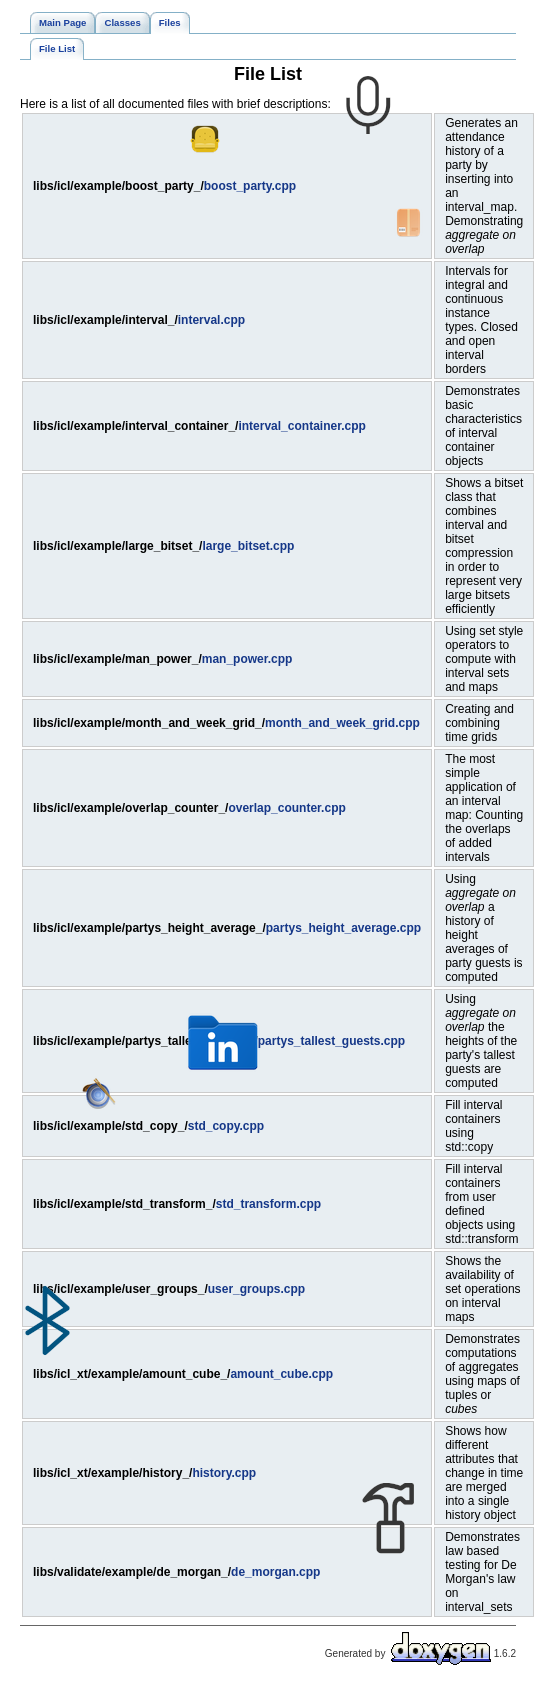 The height and width of the screenshot is (1685, 536). Describe the element at coordinates (390, 1520) in the screenshot. I see `access developer tools` at that location.